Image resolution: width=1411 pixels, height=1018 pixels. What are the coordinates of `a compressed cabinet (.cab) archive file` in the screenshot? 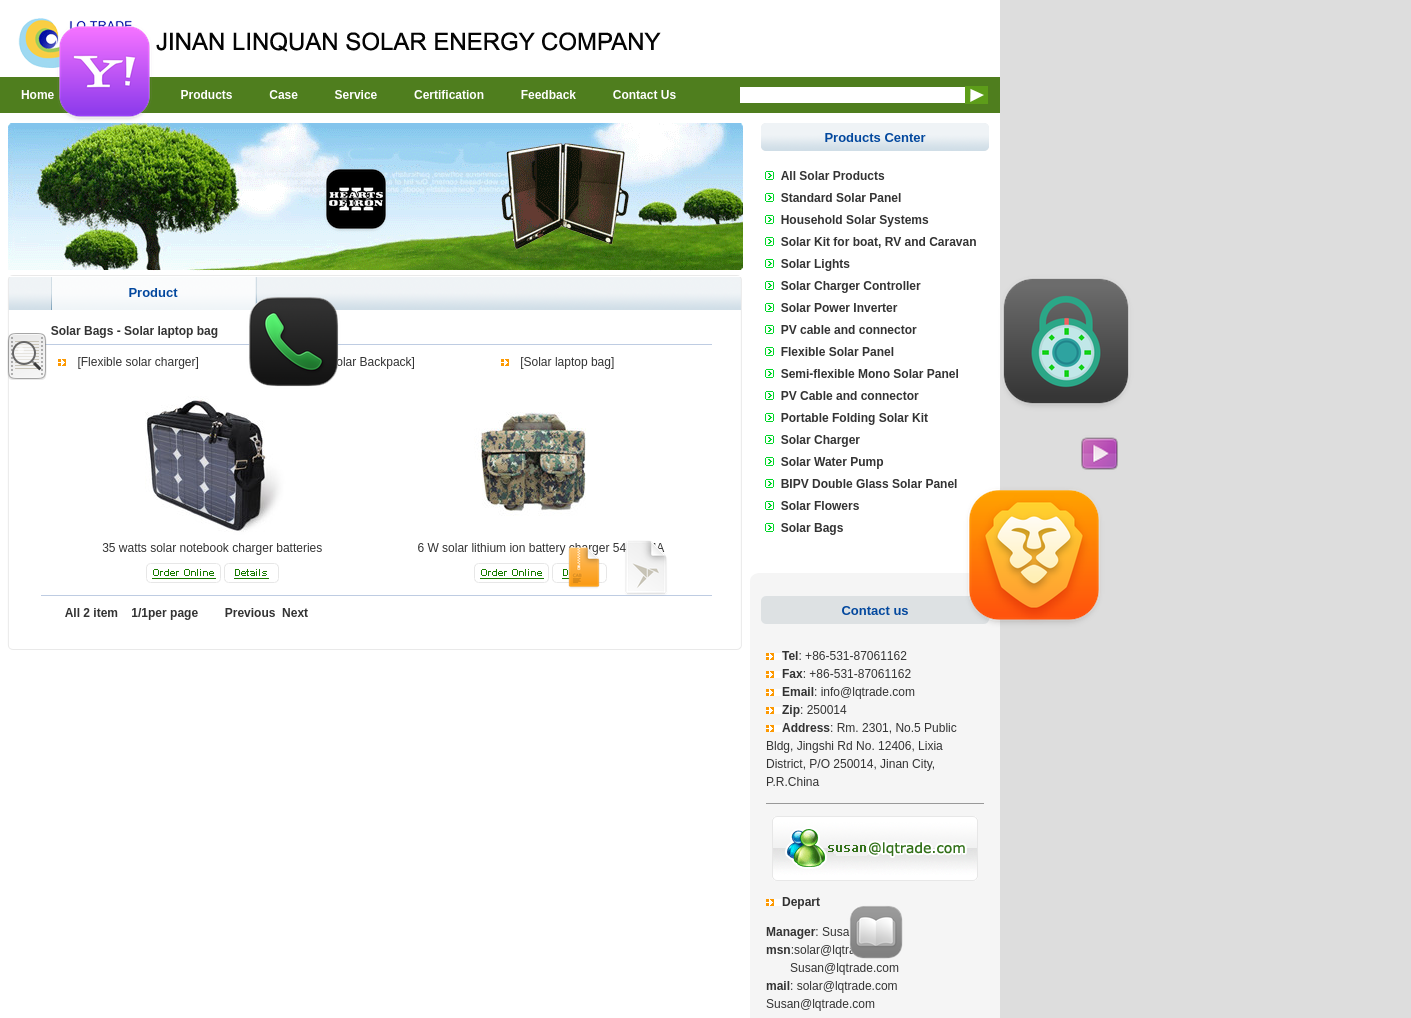 It's located at (584, 568).